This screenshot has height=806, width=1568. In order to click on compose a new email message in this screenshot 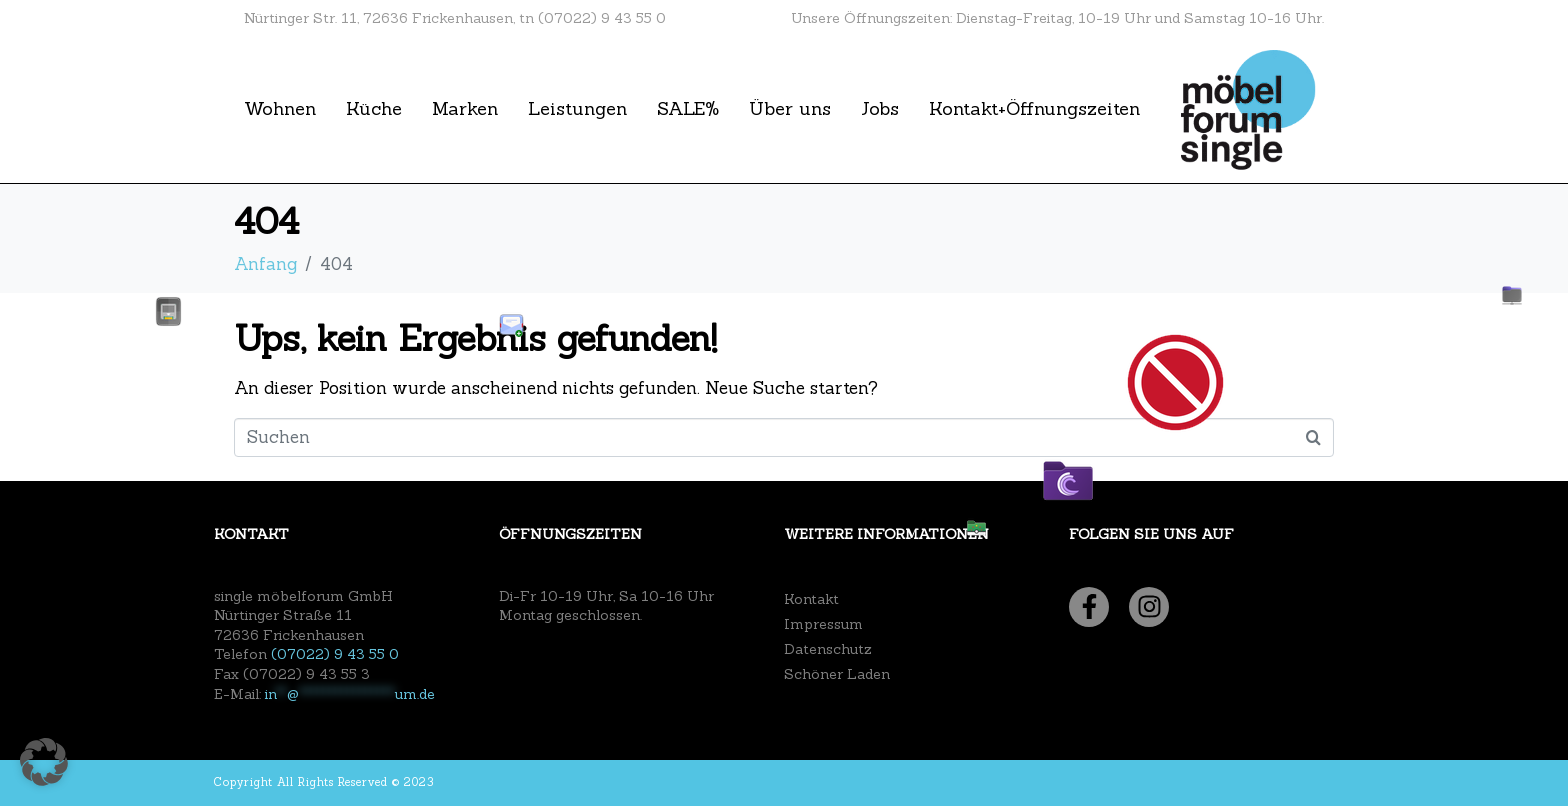, I will do `click(511, 324)`.